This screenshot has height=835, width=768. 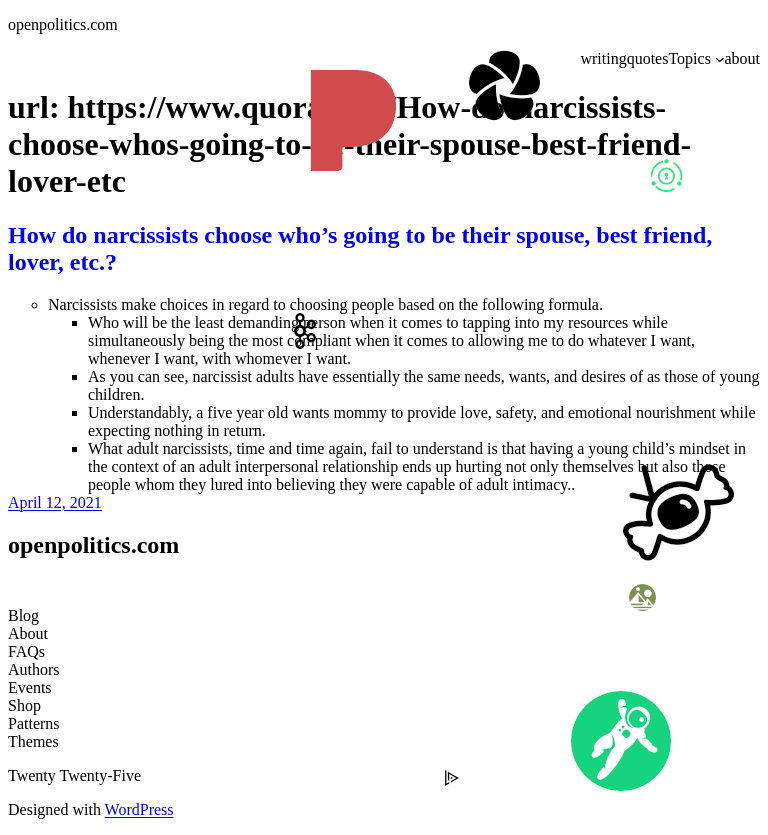 I want to click on suitest logo - test automation platform branding, so click(x=678, y=512).